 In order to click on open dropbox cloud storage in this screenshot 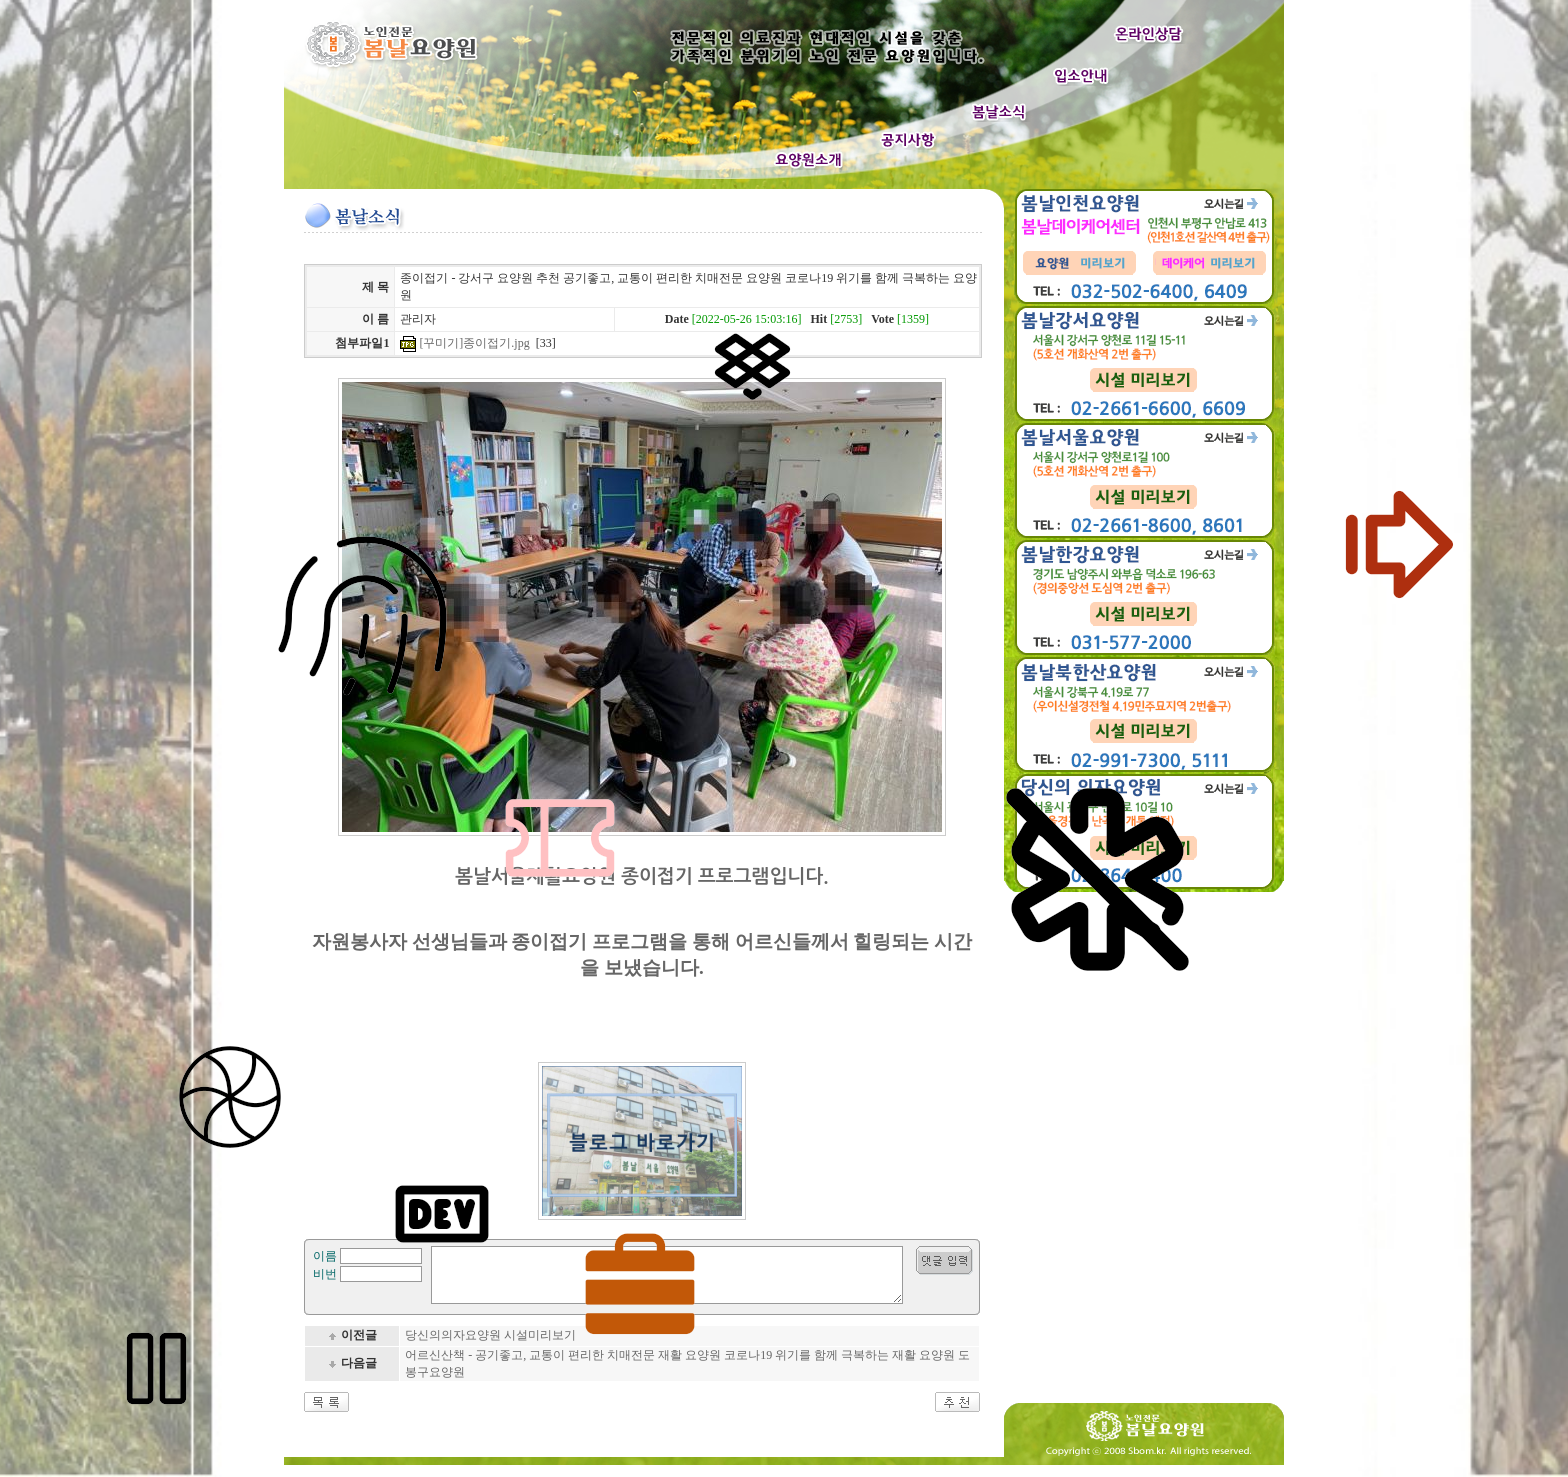, I will do `click(752, 363)`.